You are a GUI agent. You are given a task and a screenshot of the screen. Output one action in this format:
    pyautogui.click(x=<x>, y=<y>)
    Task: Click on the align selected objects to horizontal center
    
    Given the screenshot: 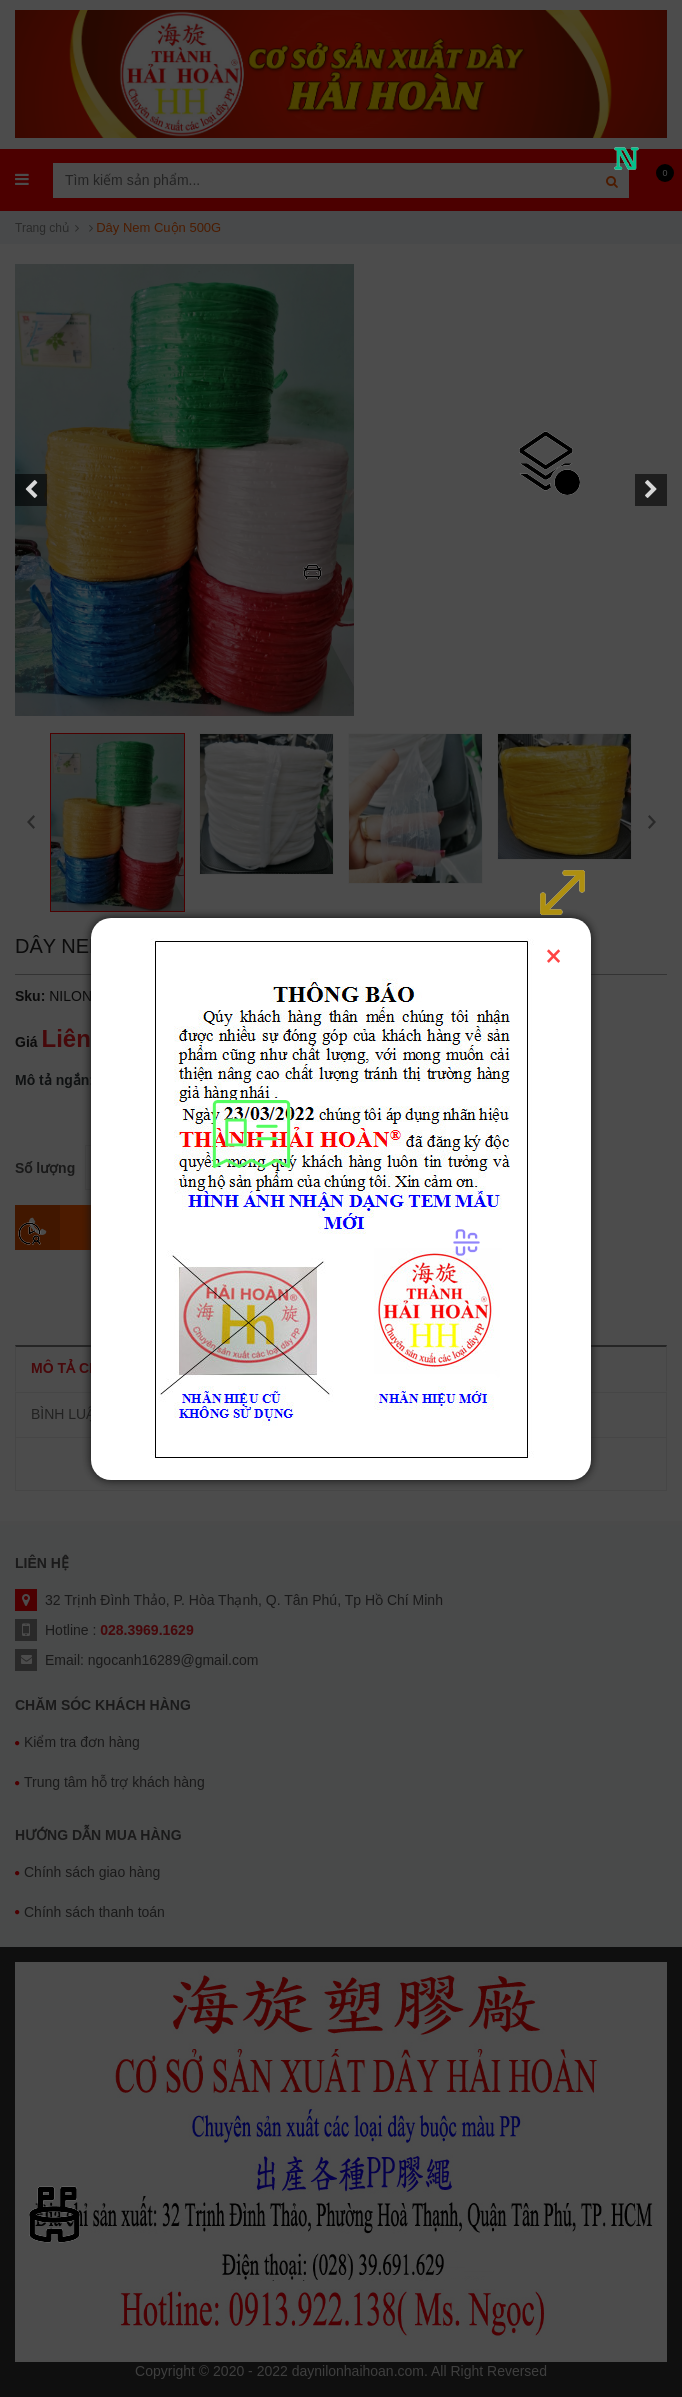 What is the action you would take?
    pyautogui.click(x=466, y=1242)
    